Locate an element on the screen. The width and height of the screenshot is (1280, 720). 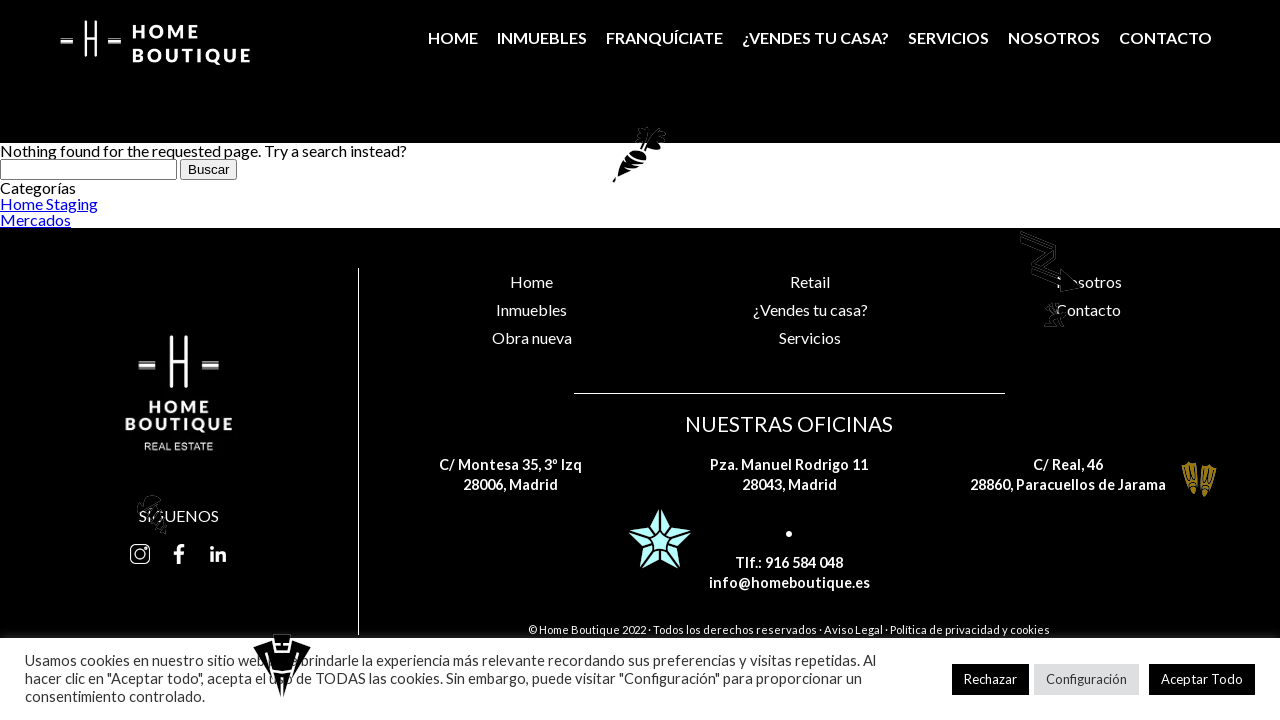
staryu pokémon icon from a game interface is located at coordinates (660, 539).